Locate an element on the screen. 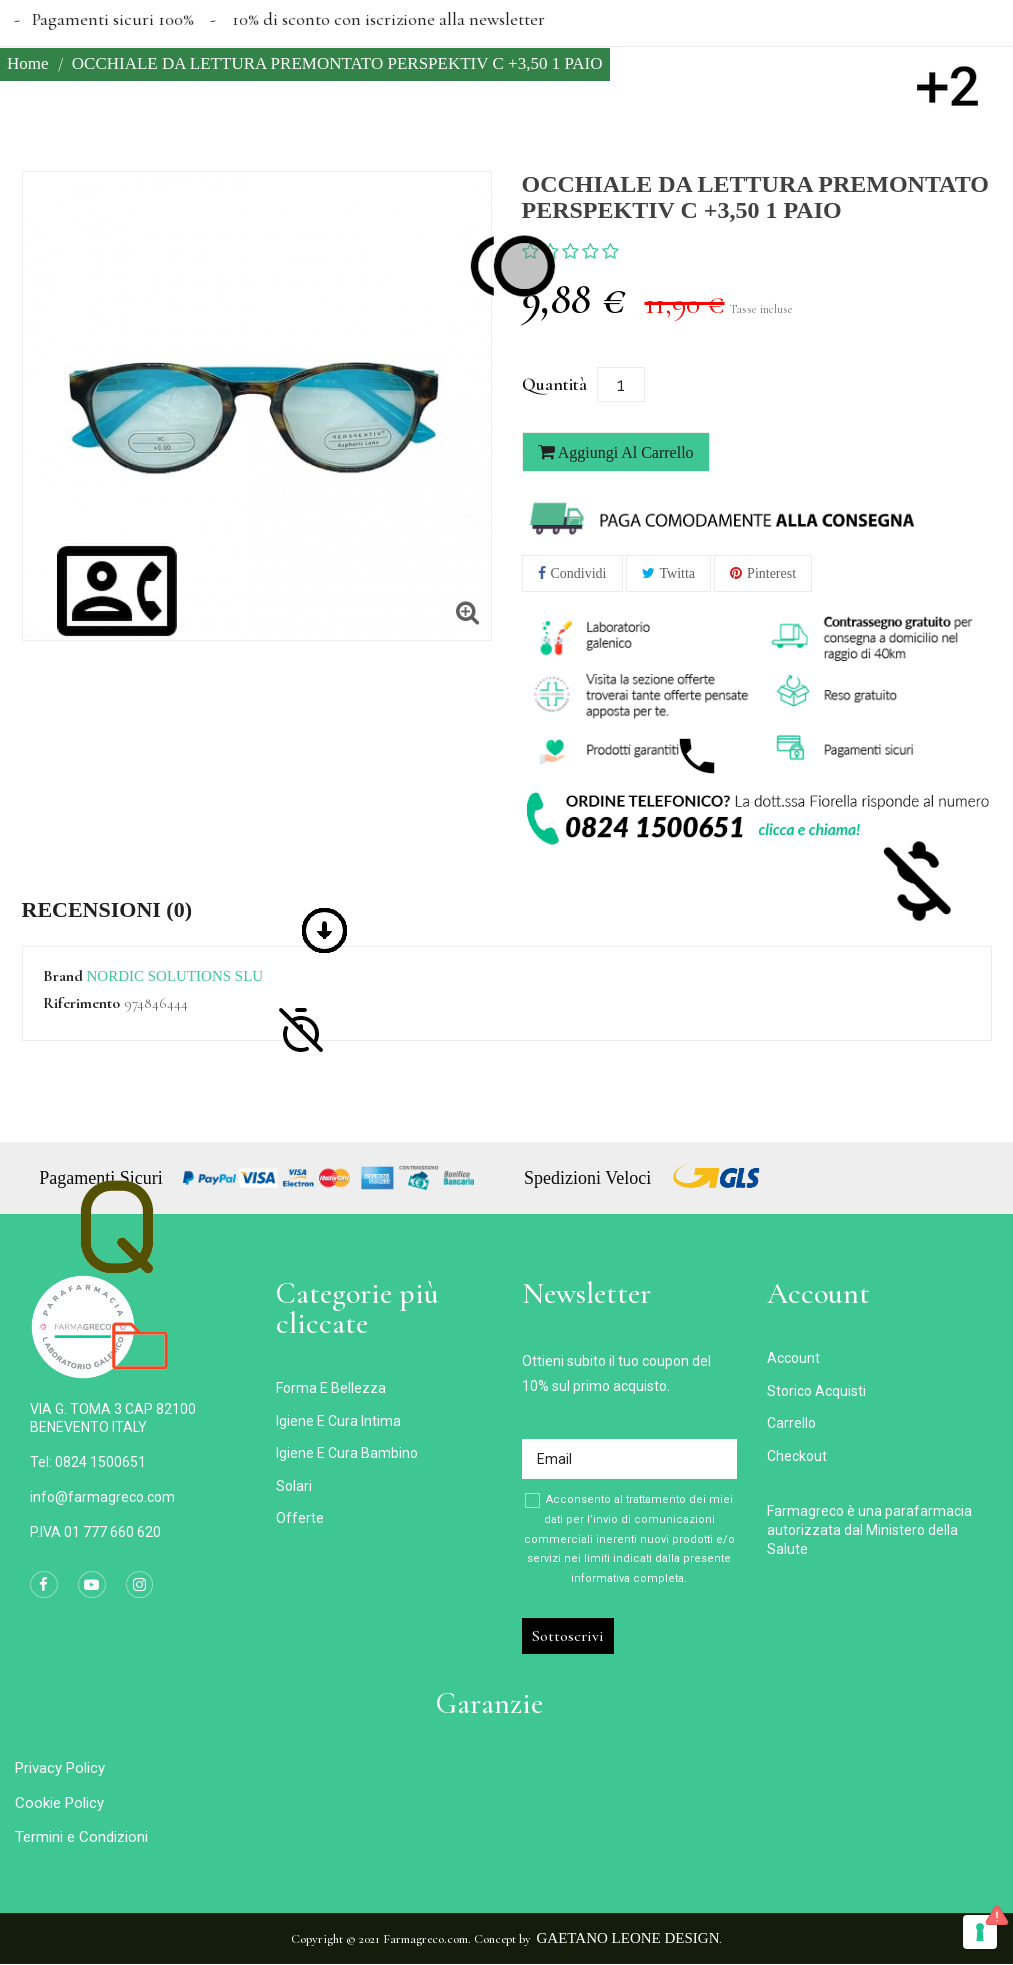  access toll or payment information is located at coordinates (513, 266).